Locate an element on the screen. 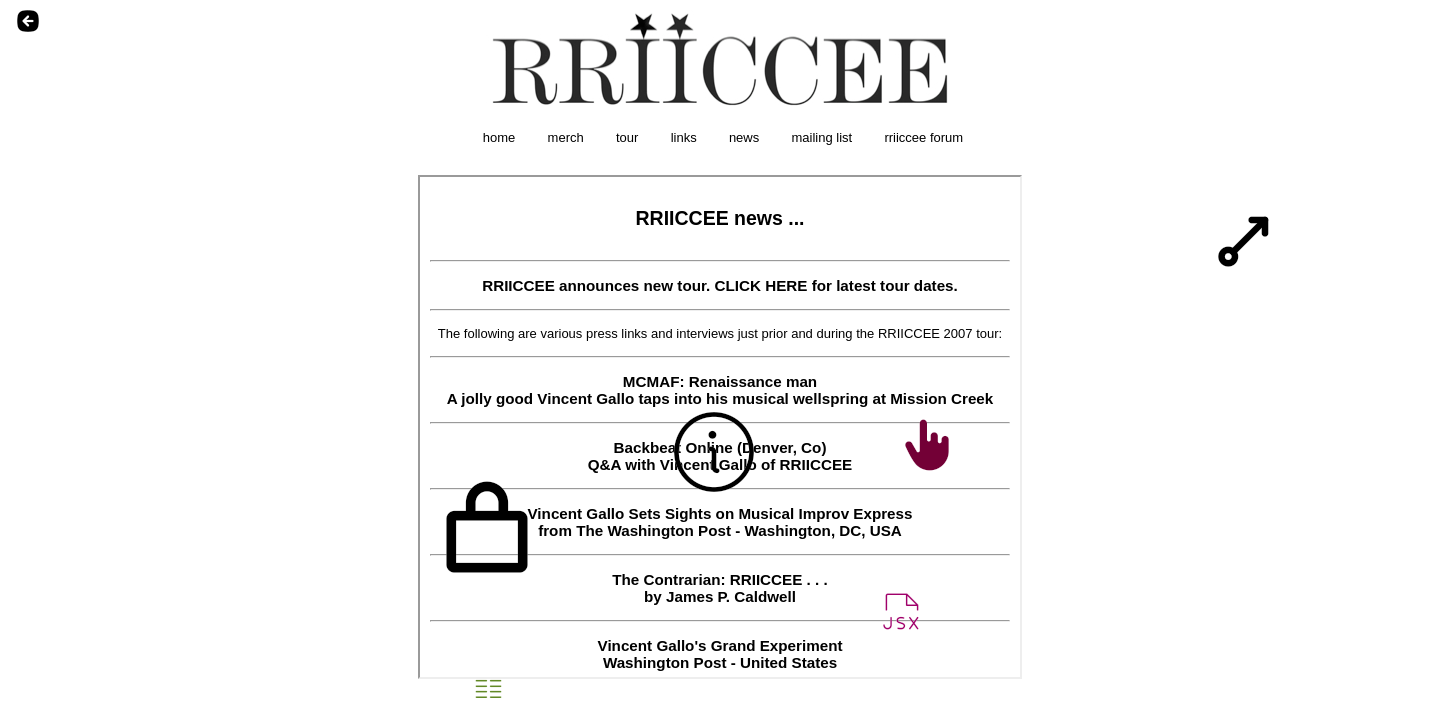 This screenshot has width=1440, height=720. jsx file type indicator is located at coordinates (902, 613).